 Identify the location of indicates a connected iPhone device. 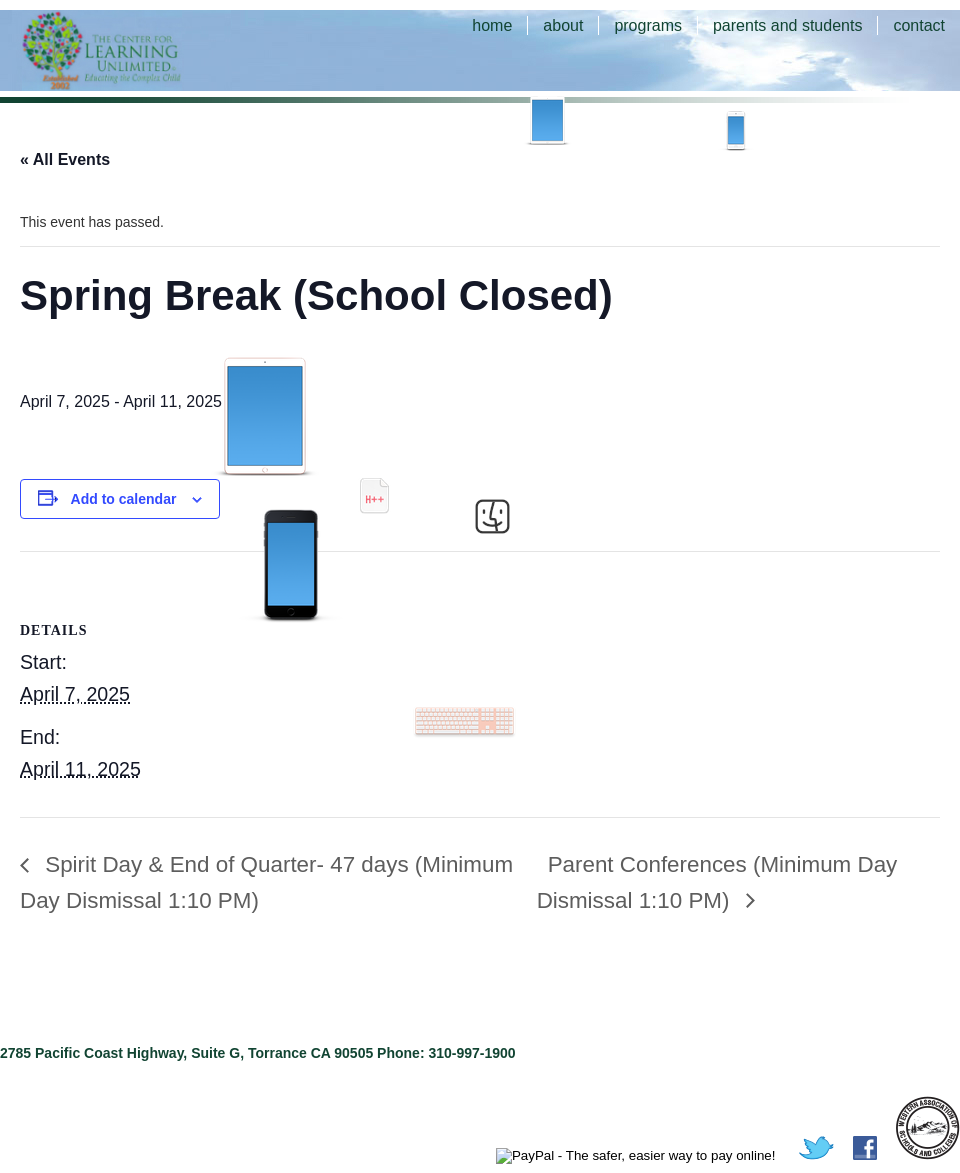
(291, 566).